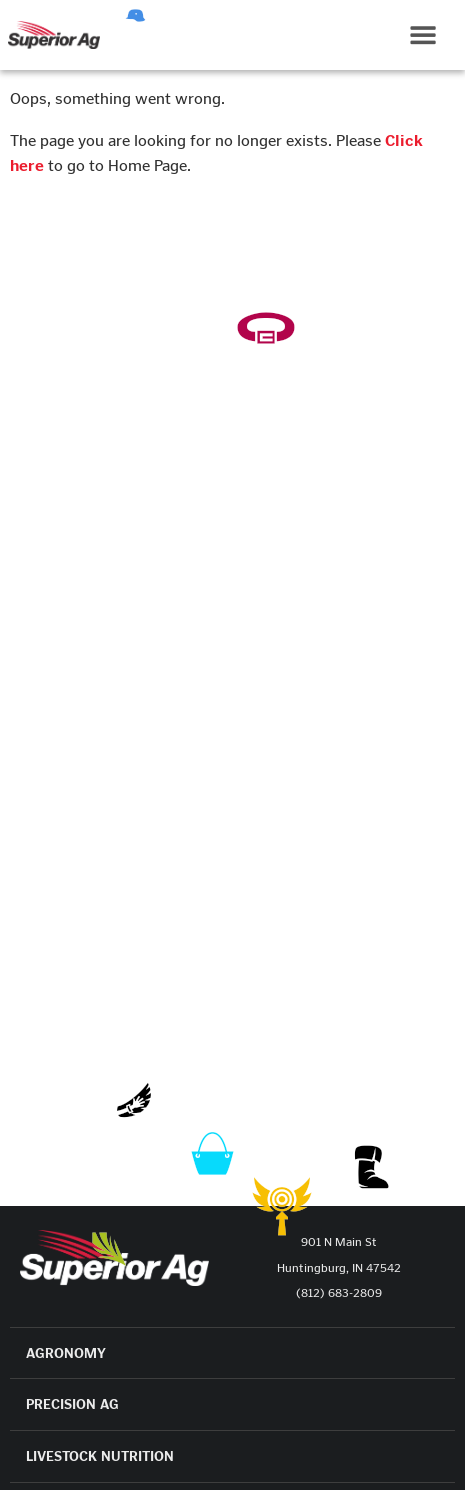 The height and width of the screenshot is (1490, 465). Describe the element at coordinates (135, 15) in the screenshot. I see `select military or soldier character class` at that location.